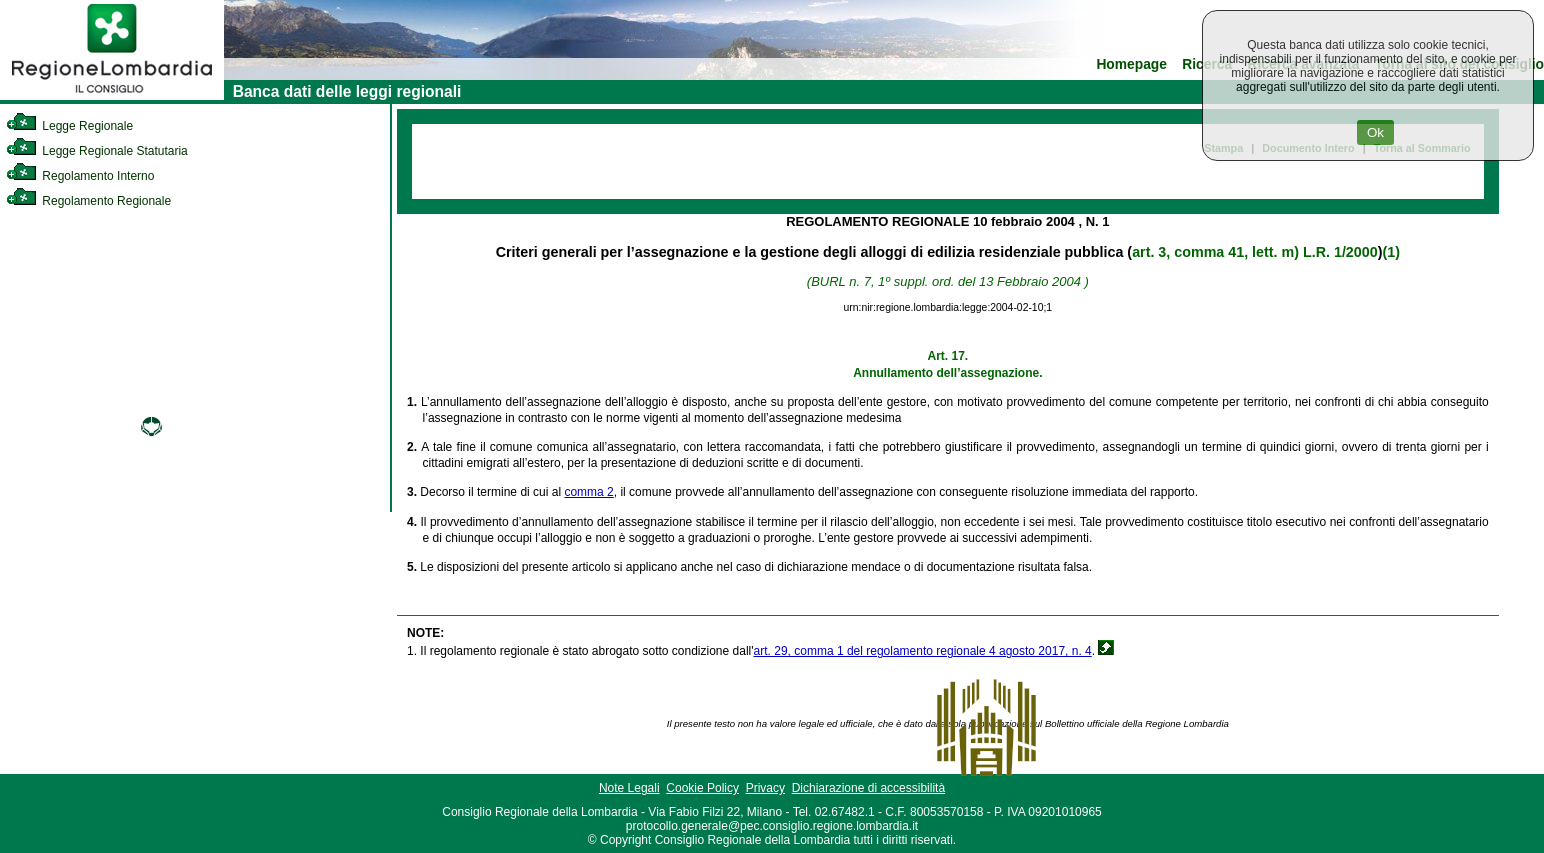  What do you see at coordinates (986, 725) in the screenshot?
I see `access organ or church music settings` at bounding box center [986, 725].